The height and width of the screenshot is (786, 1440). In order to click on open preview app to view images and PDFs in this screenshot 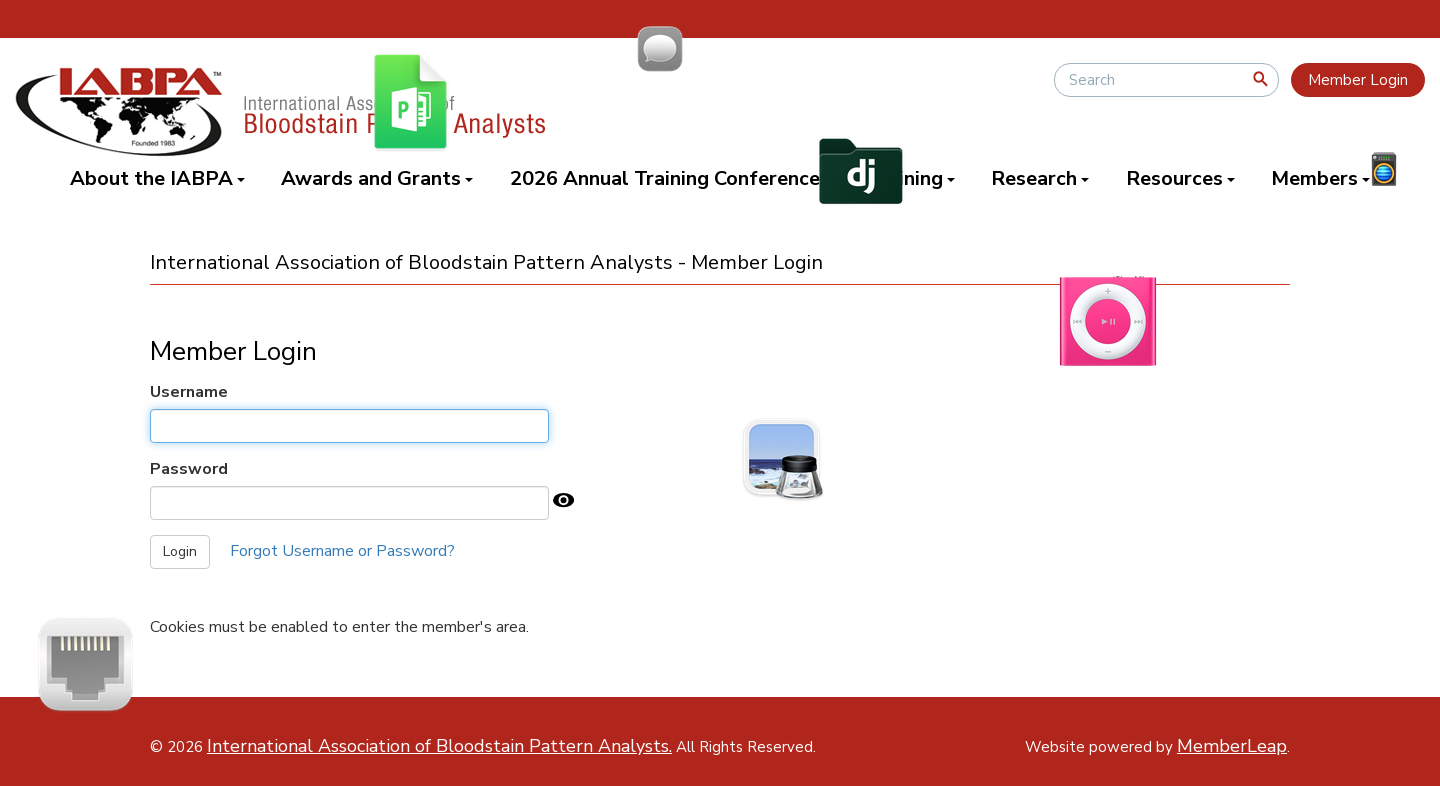, I will do `click(781, 456)`.